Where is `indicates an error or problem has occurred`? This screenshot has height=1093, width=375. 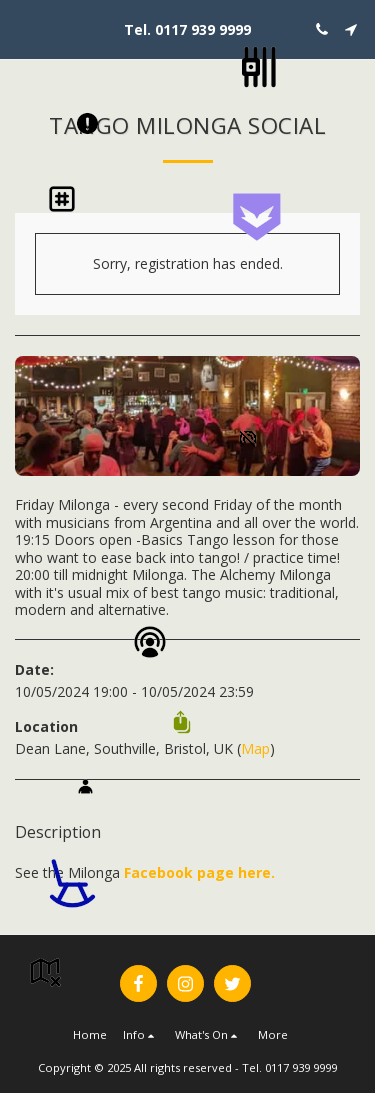
indicates an error or problem has occurred is located at coordinates (87, 123).